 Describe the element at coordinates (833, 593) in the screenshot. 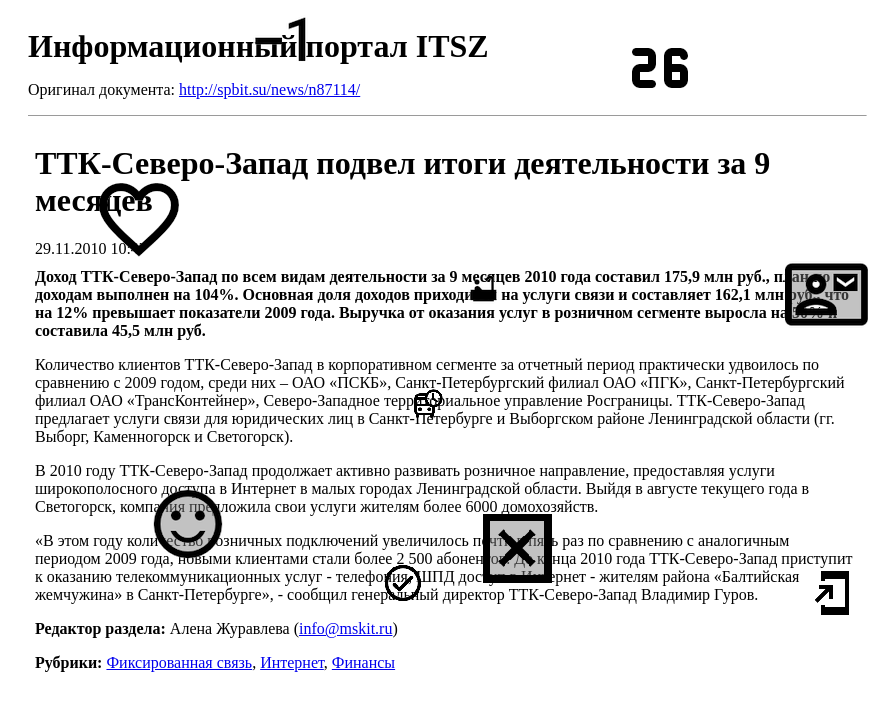

I see `add shortcut to home screen` at that location.